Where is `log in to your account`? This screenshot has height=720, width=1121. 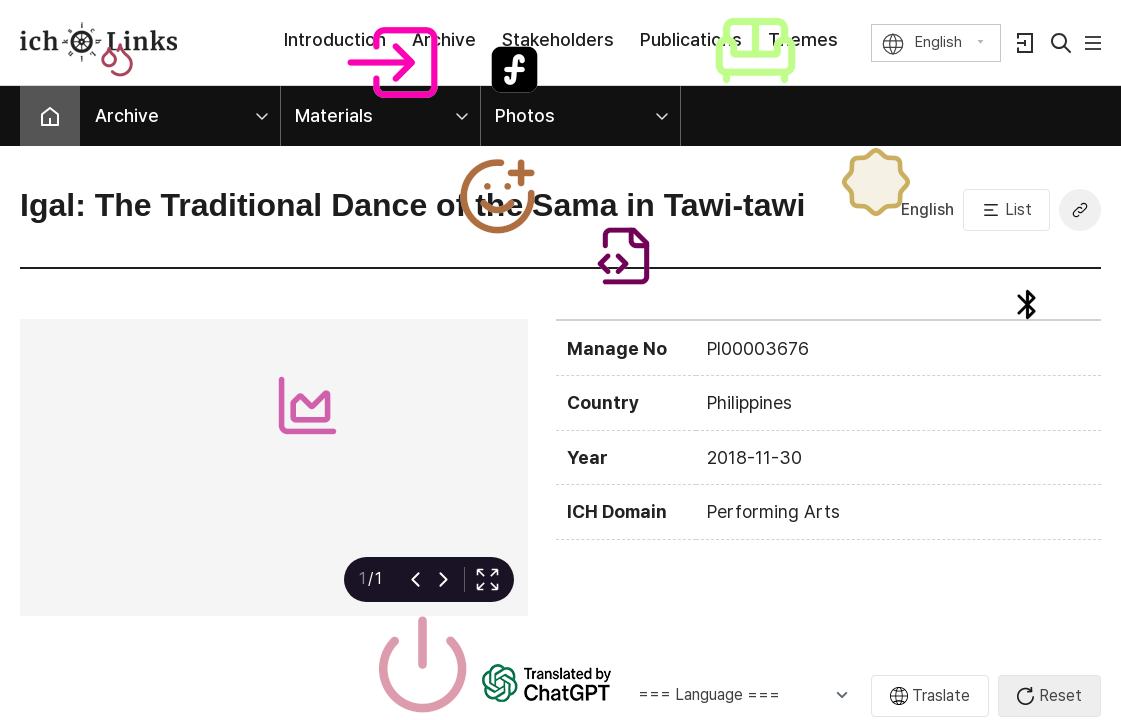 log in to your account is located at coordinates (392, 62).